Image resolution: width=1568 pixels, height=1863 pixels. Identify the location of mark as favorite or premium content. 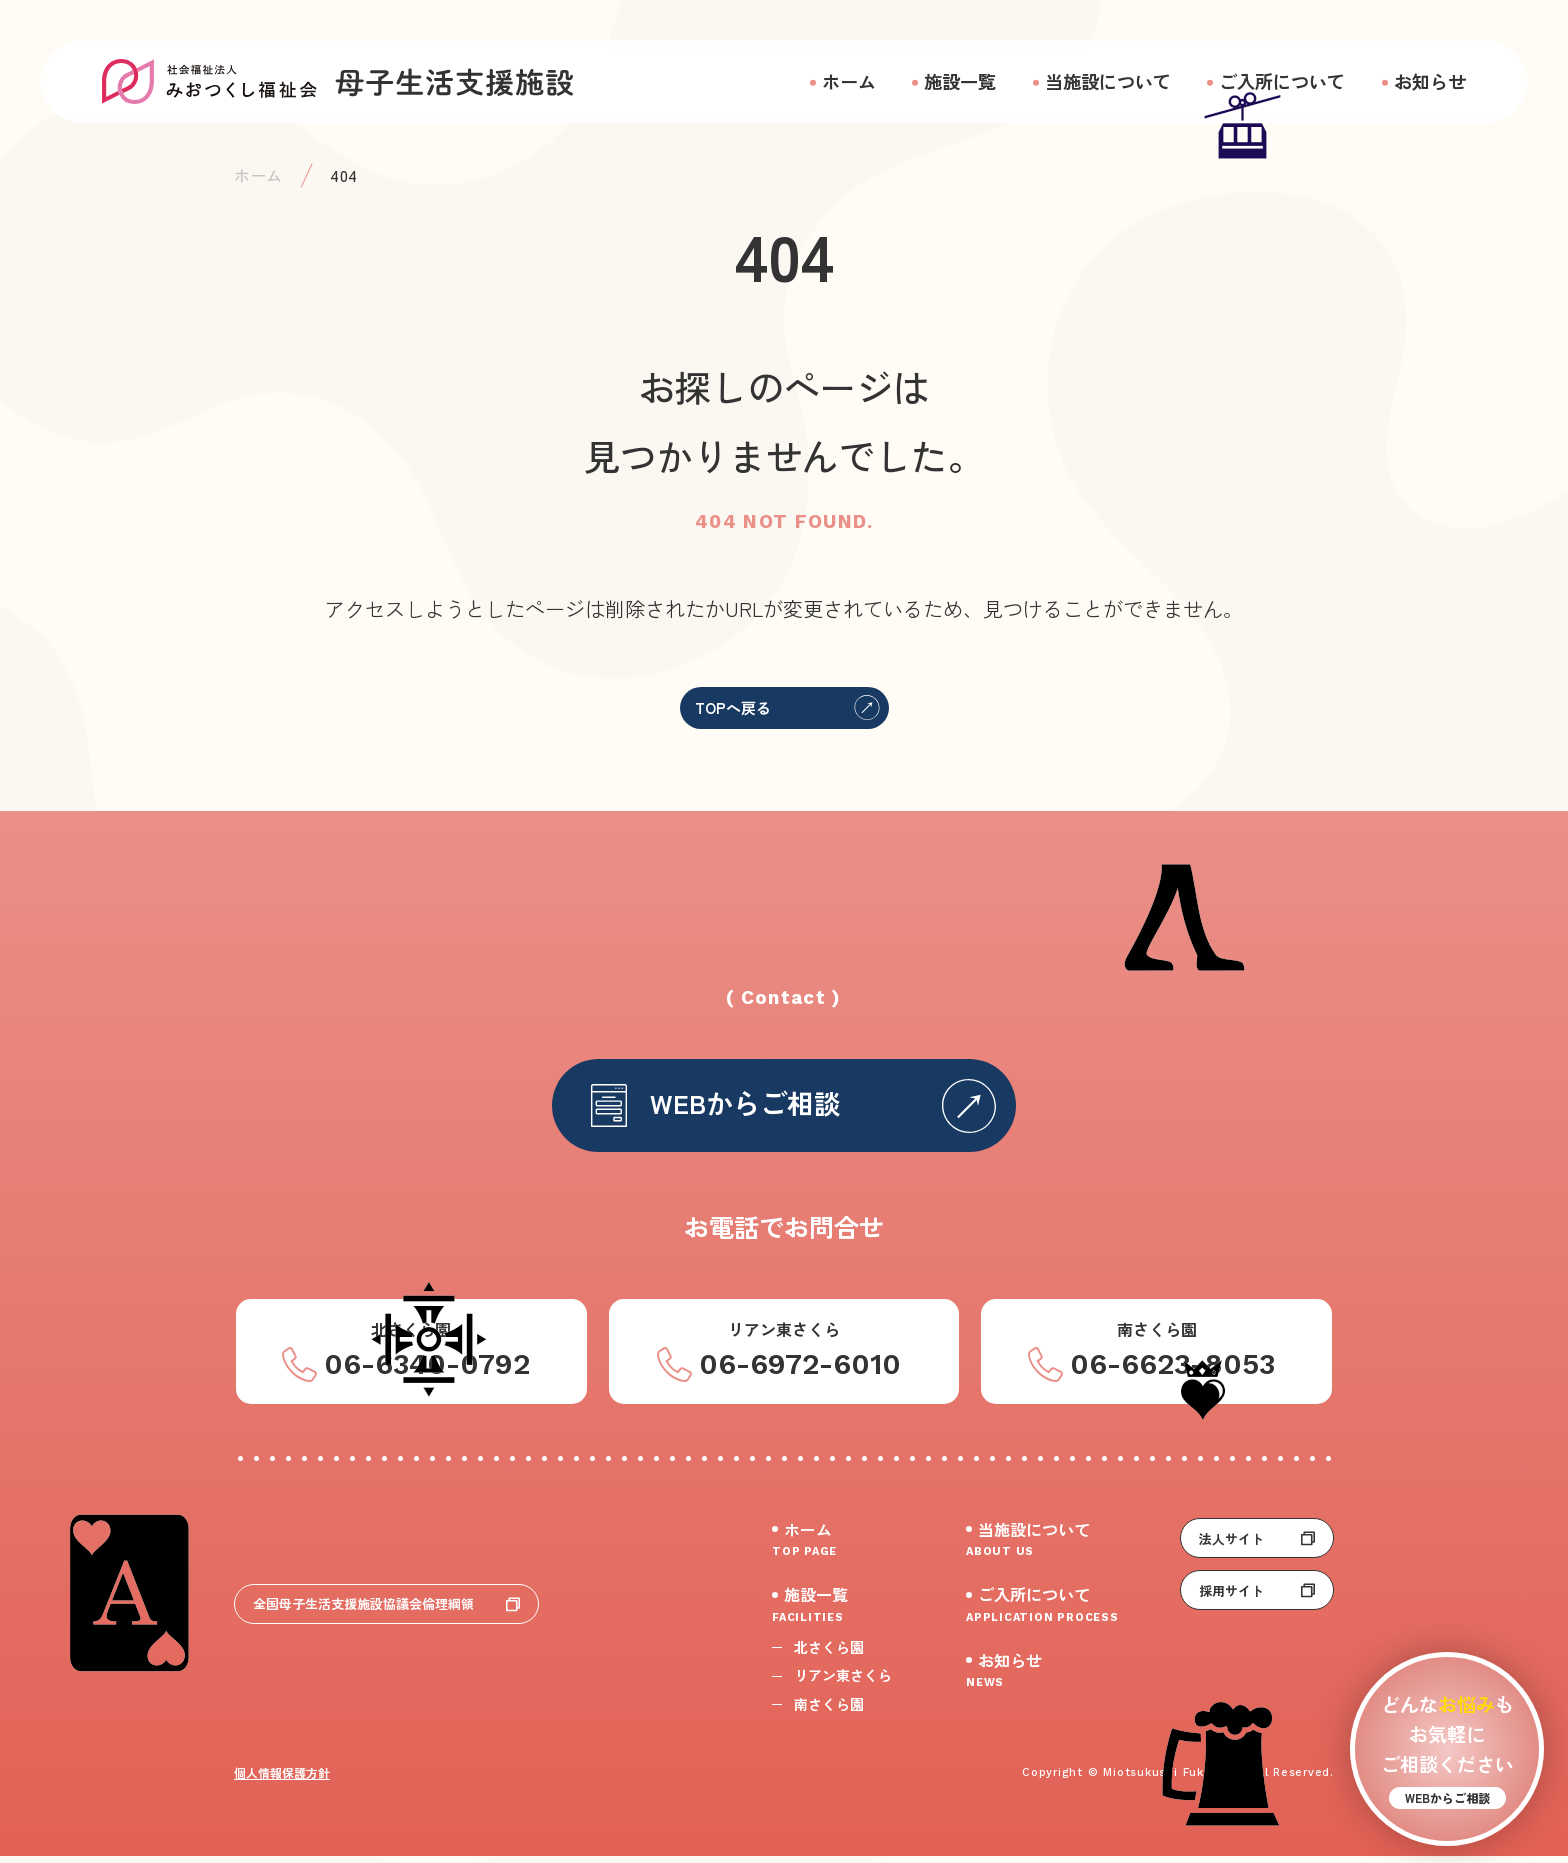
(1203, 1390).